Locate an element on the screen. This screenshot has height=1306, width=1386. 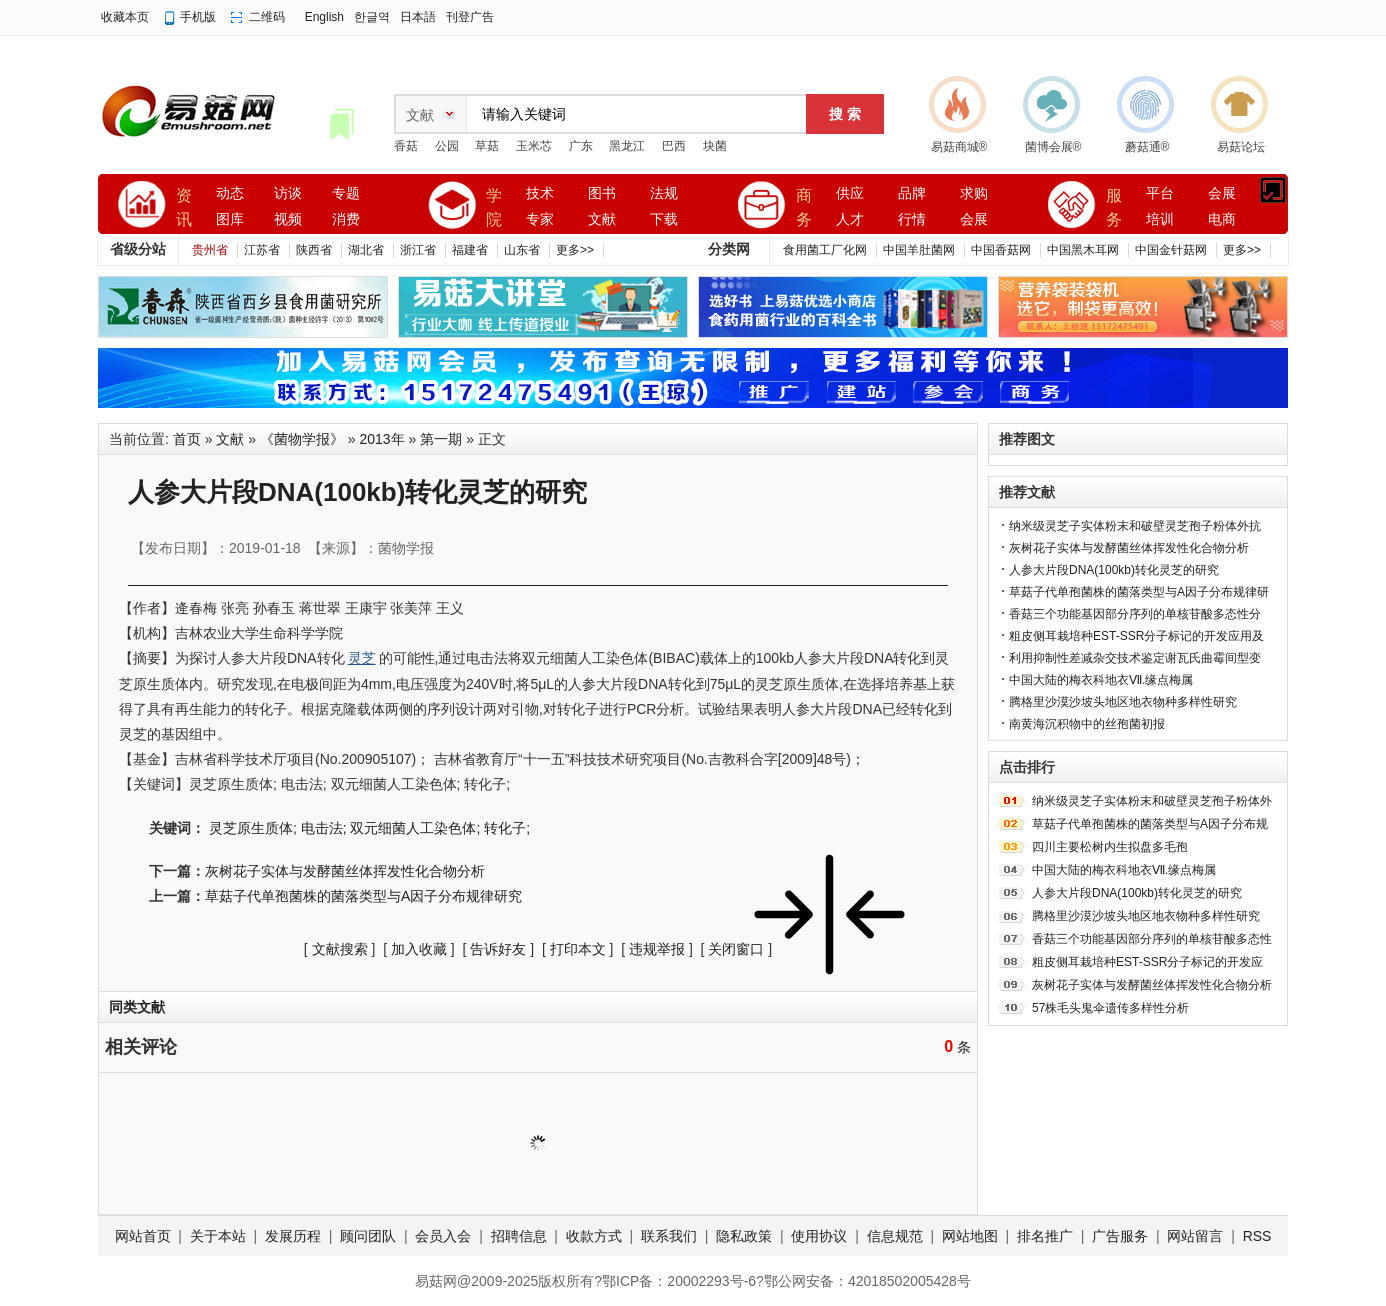
mark task as complete is located at coordinates (1273, 190).